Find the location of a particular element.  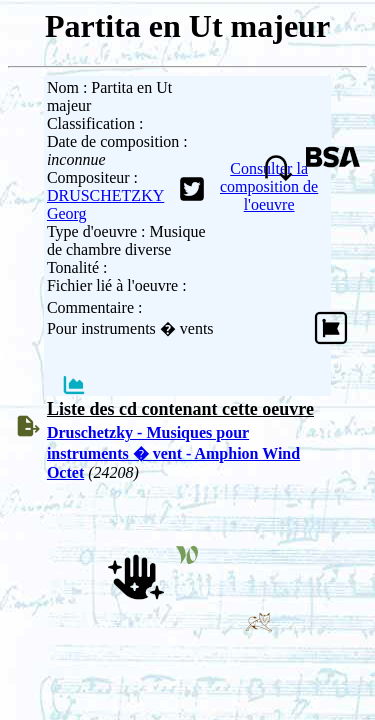

apache tomcat server logo is located at coordinates (259, 622).